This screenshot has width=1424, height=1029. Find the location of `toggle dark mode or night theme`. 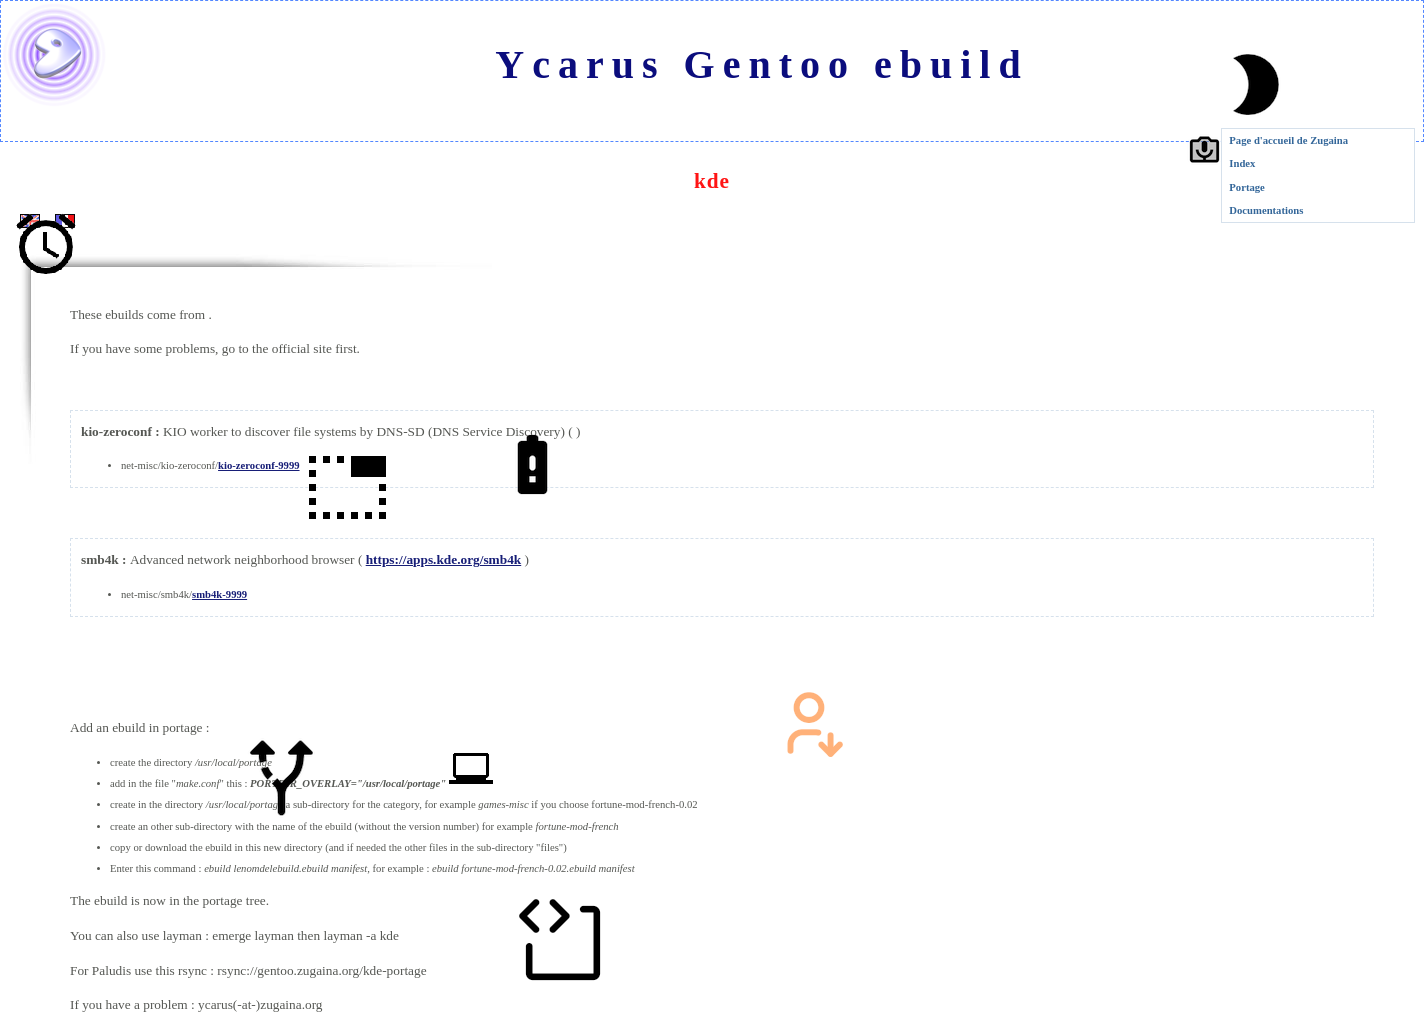

toggle dark mode or night theme is located at coordinates (1254, 84).